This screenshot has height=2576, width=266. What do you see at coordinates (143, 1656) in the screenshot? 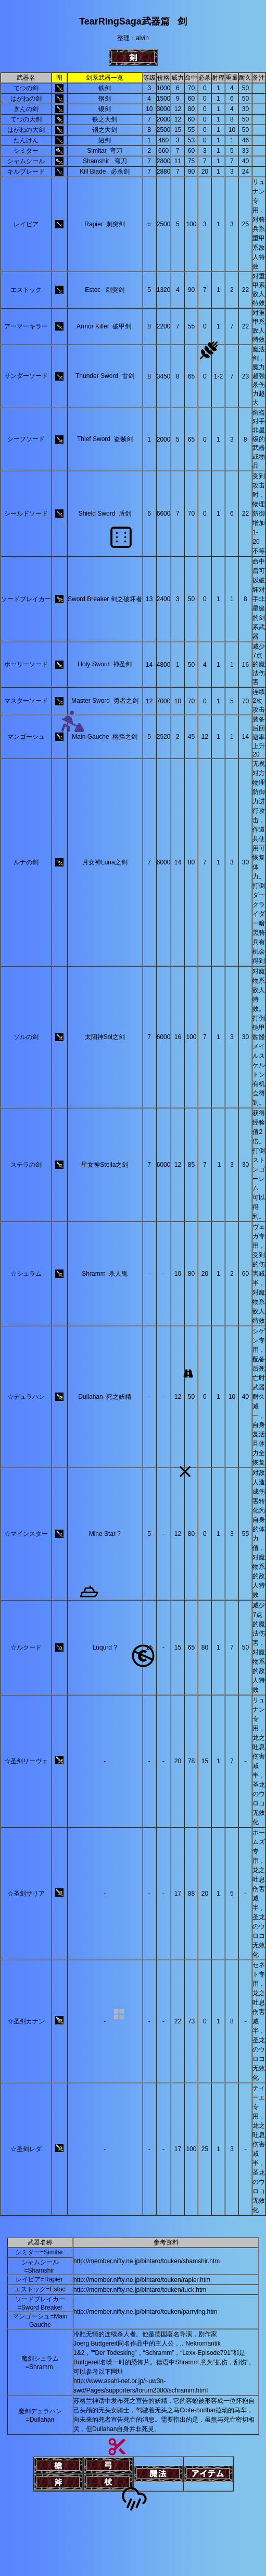
I see `indicates public domain content with no copyright restrictions` at bounding box center [143, 1656].